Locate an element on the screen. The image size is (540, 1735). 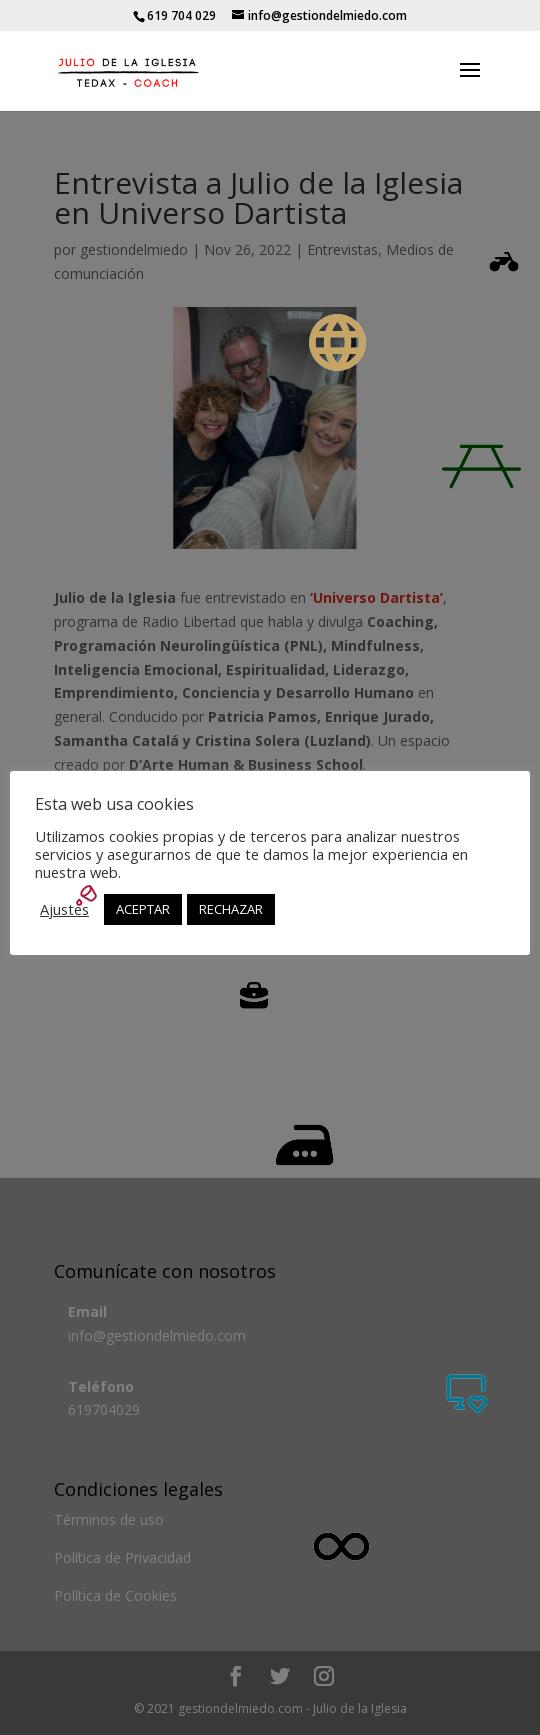
indicates unlimited or infinite content is located at coordinates (341, 1546).